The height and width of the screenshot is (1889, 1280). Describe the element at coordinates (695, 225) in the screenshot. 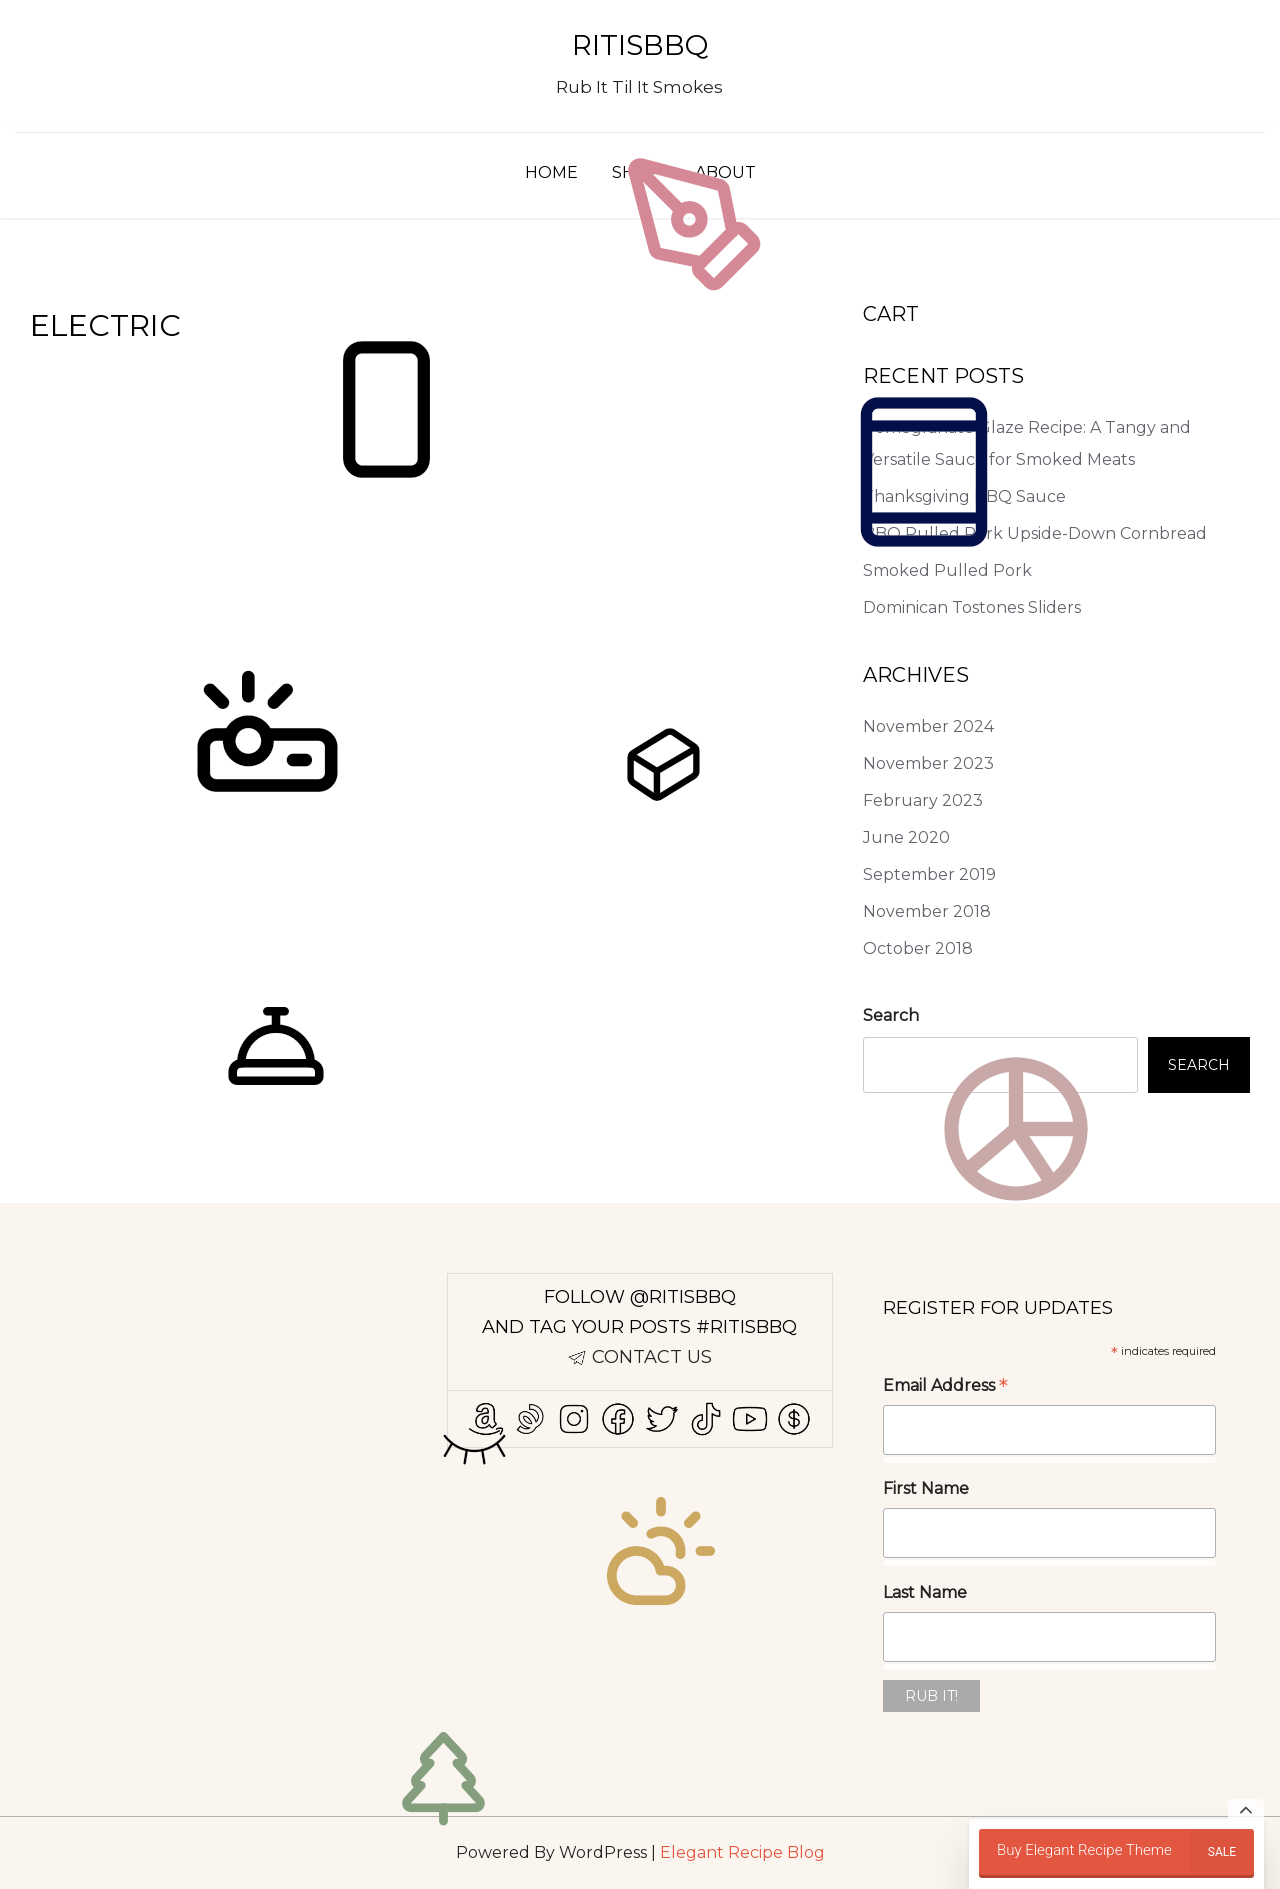

I see `access vector drawing tools` at that location.